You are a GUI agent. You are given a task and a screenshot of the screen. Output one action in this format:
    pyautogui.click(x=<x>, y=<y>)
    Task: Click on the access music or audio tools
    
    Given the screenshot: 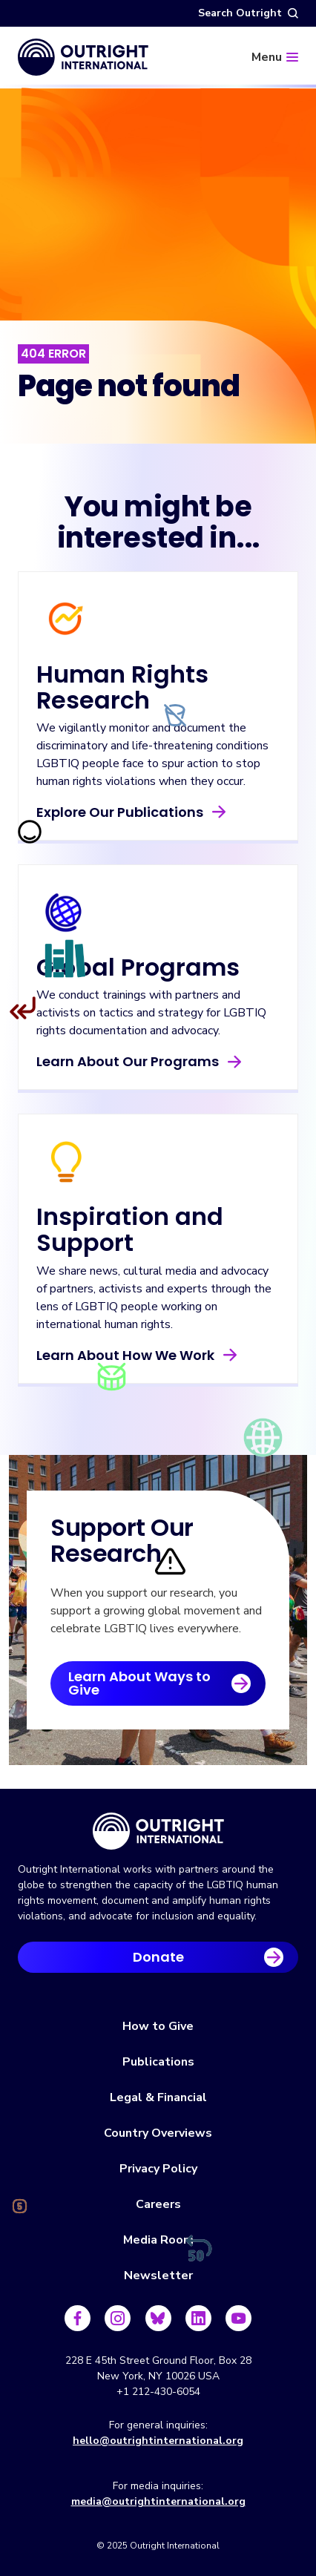 What is the action you would take?
    pyautogui.click(x=111, y=1376)
    